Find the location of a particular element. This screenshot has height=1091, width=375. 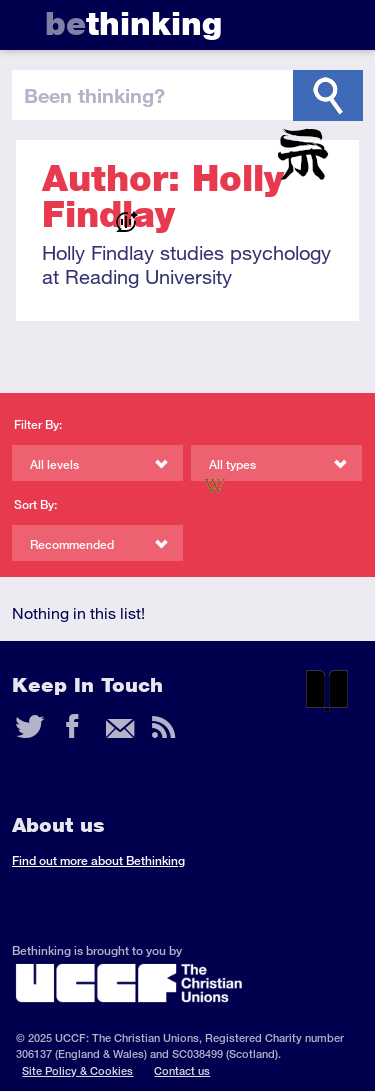

start an AI voice conversation is located at coordinates (126, 222).